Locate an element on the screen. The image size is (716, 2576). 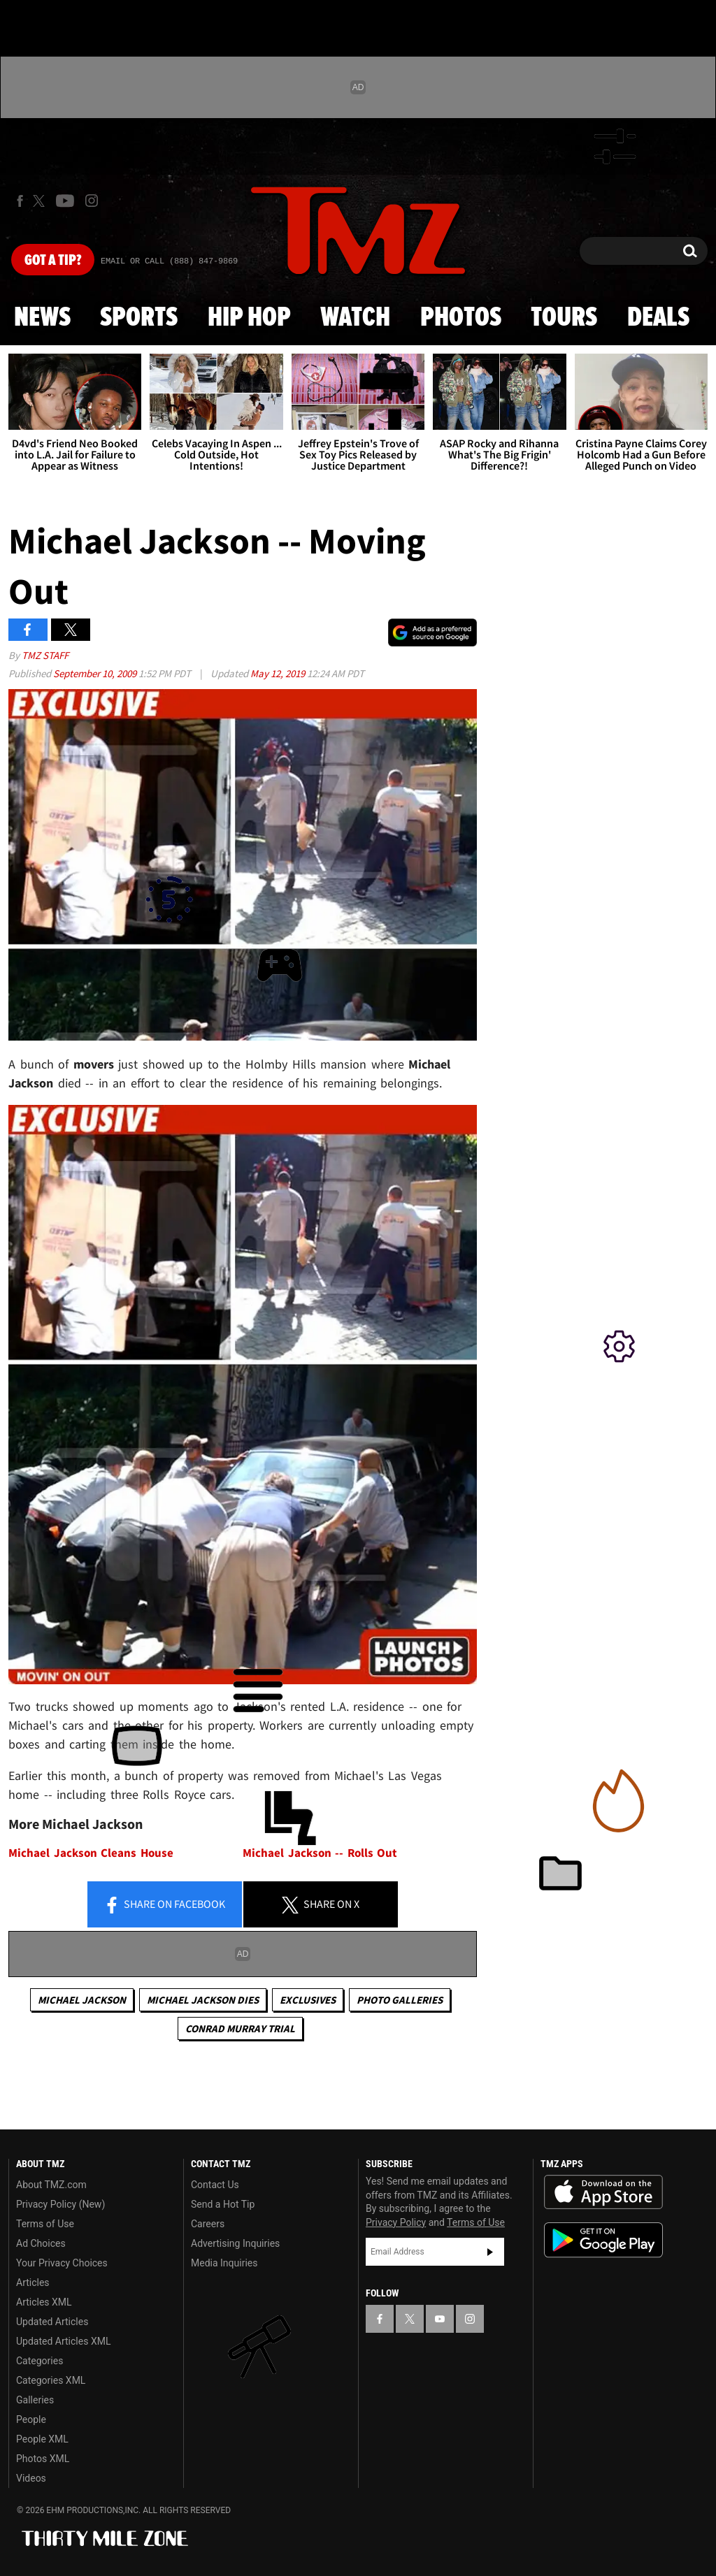
access files and documents is located at coordinates (560, 1873).